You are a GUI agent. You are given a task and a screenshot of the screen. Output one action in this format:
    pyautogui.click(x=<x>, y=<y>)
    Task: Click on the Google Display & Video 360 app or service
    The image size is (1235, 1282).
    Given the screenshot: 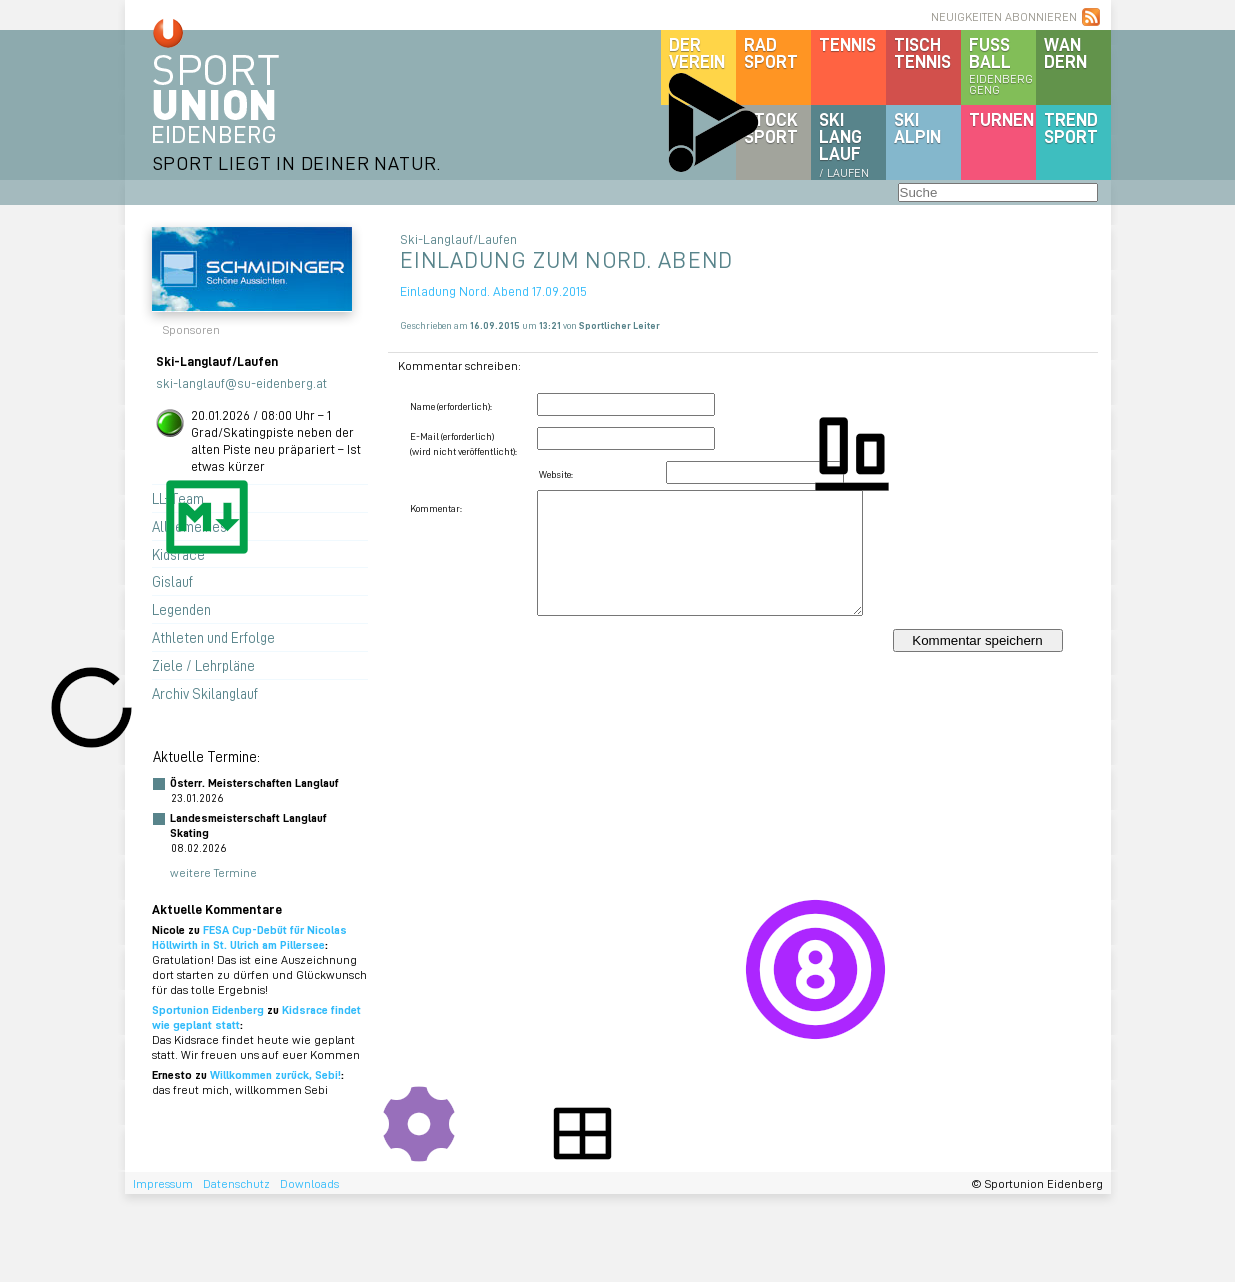 What is the action you would take?
    pyautogui.click(x=713, y=122)
    